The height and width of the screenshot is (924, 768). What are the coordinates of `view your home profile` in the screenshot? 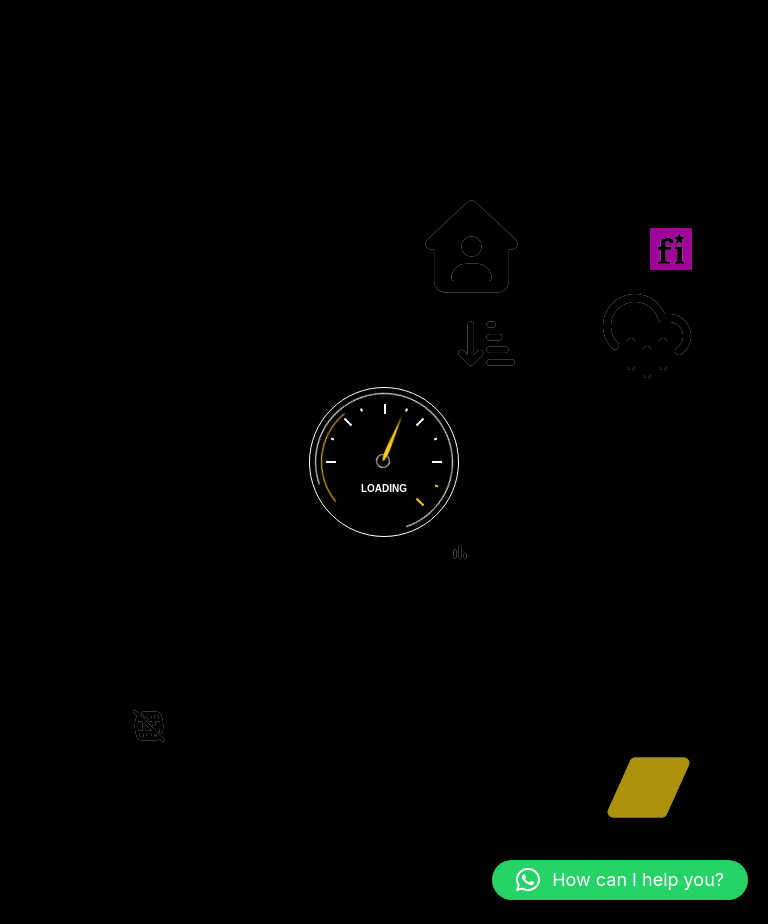 It's located at (471, 246).